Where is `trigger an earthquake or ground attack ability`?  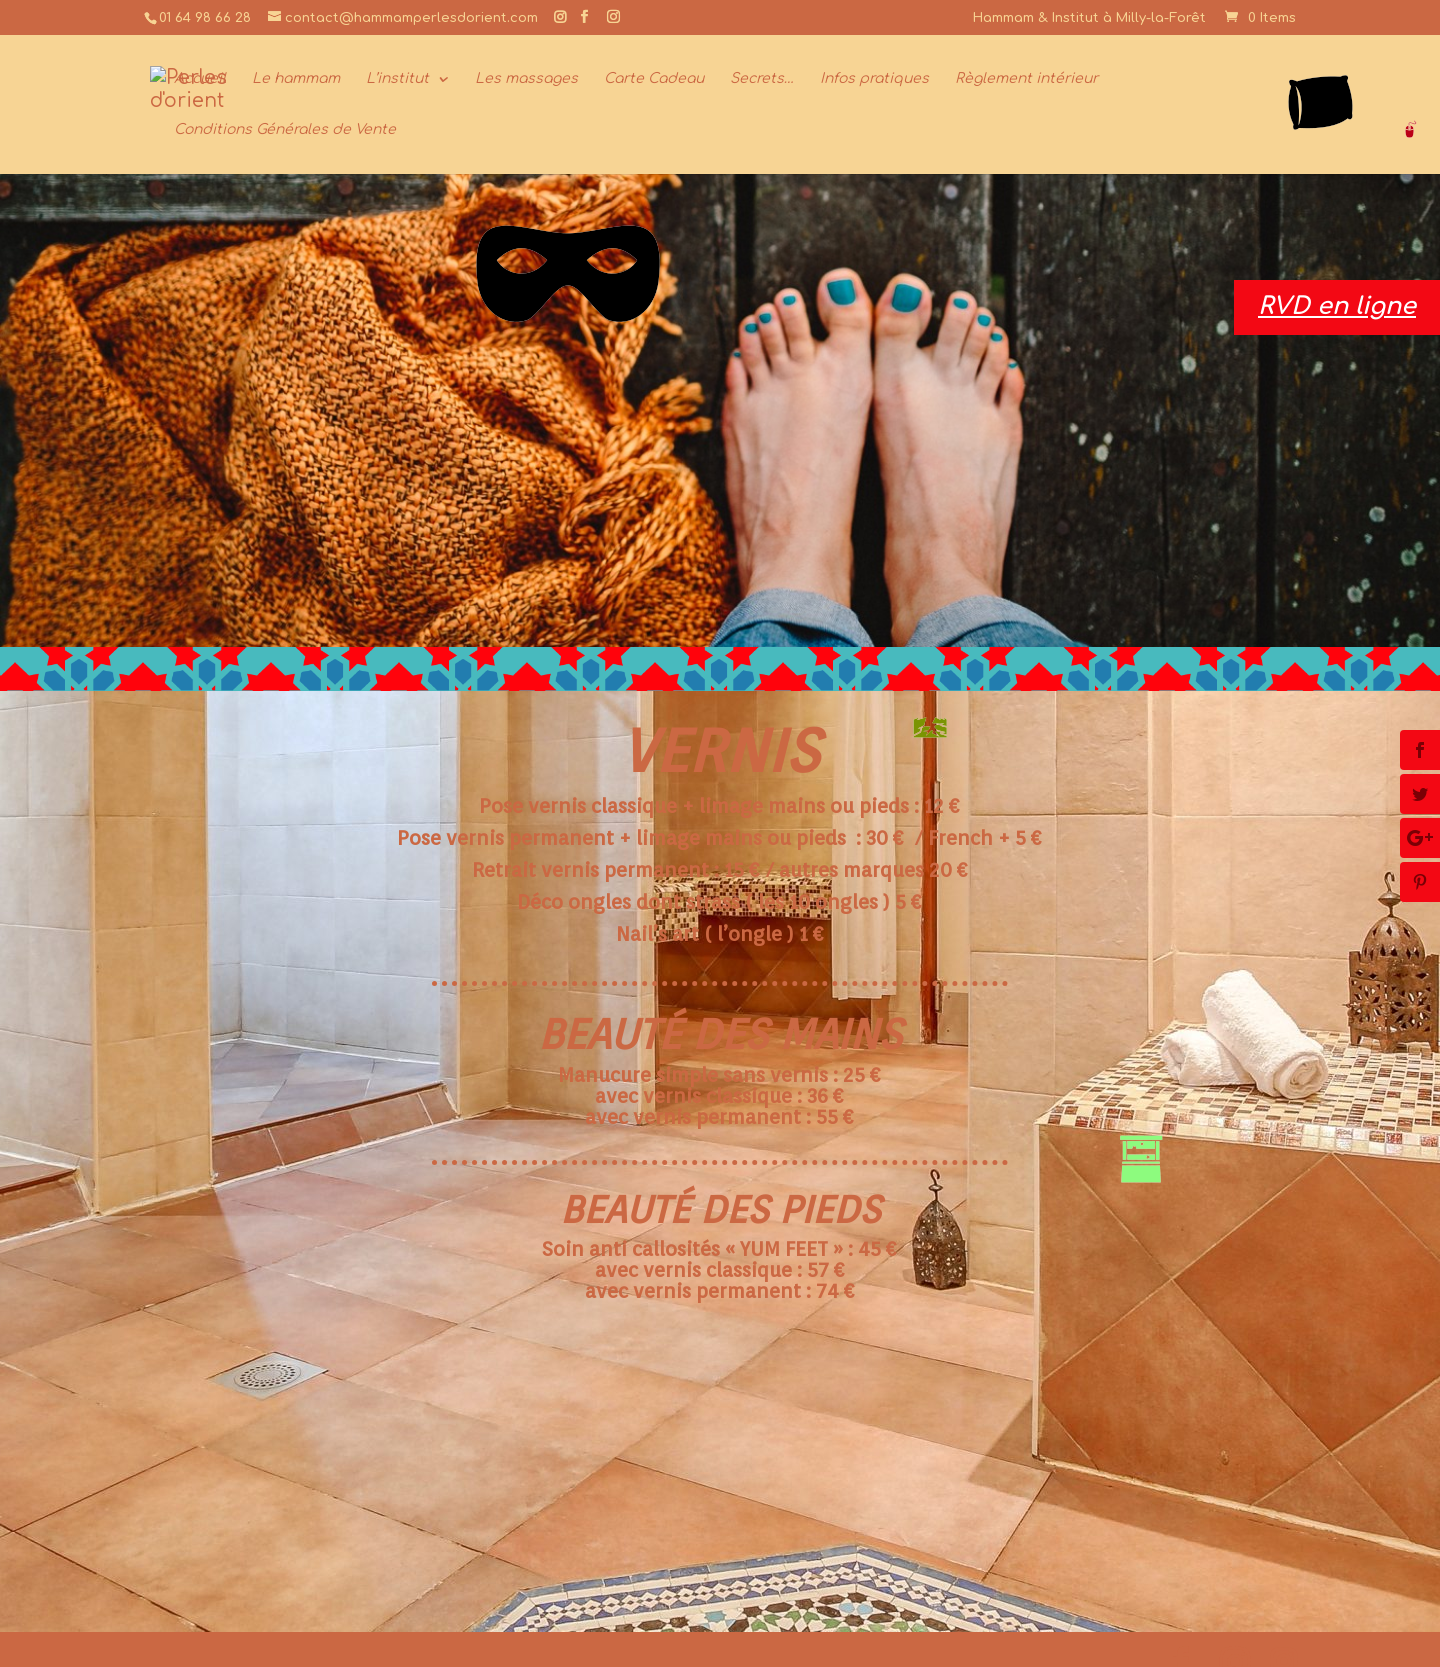
trigger an earthquake or ground attack ability is located at coordinates (930, 721).